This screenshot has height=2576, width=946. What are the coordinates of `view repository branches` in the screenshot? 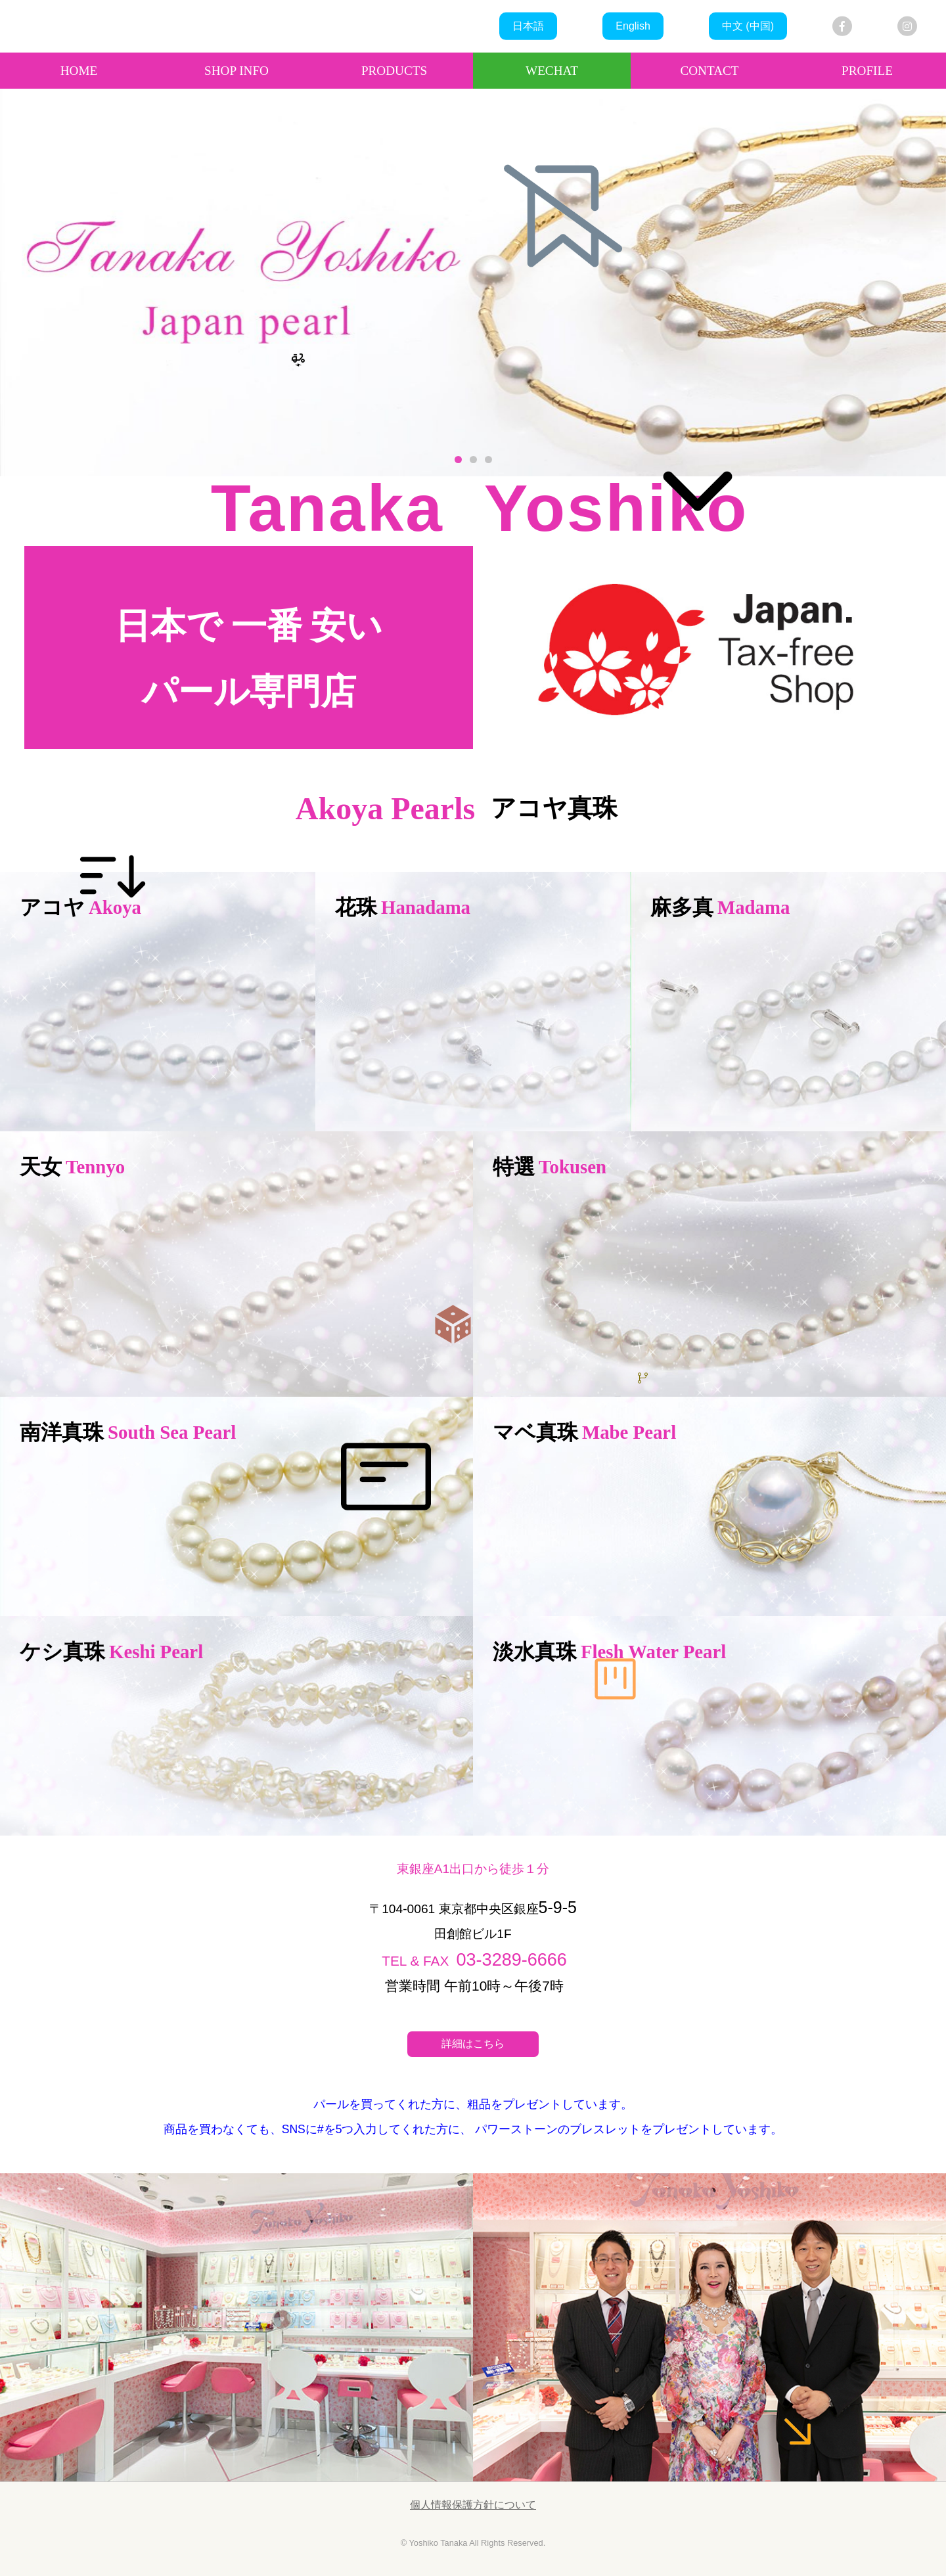 It's located at (642, 1378).